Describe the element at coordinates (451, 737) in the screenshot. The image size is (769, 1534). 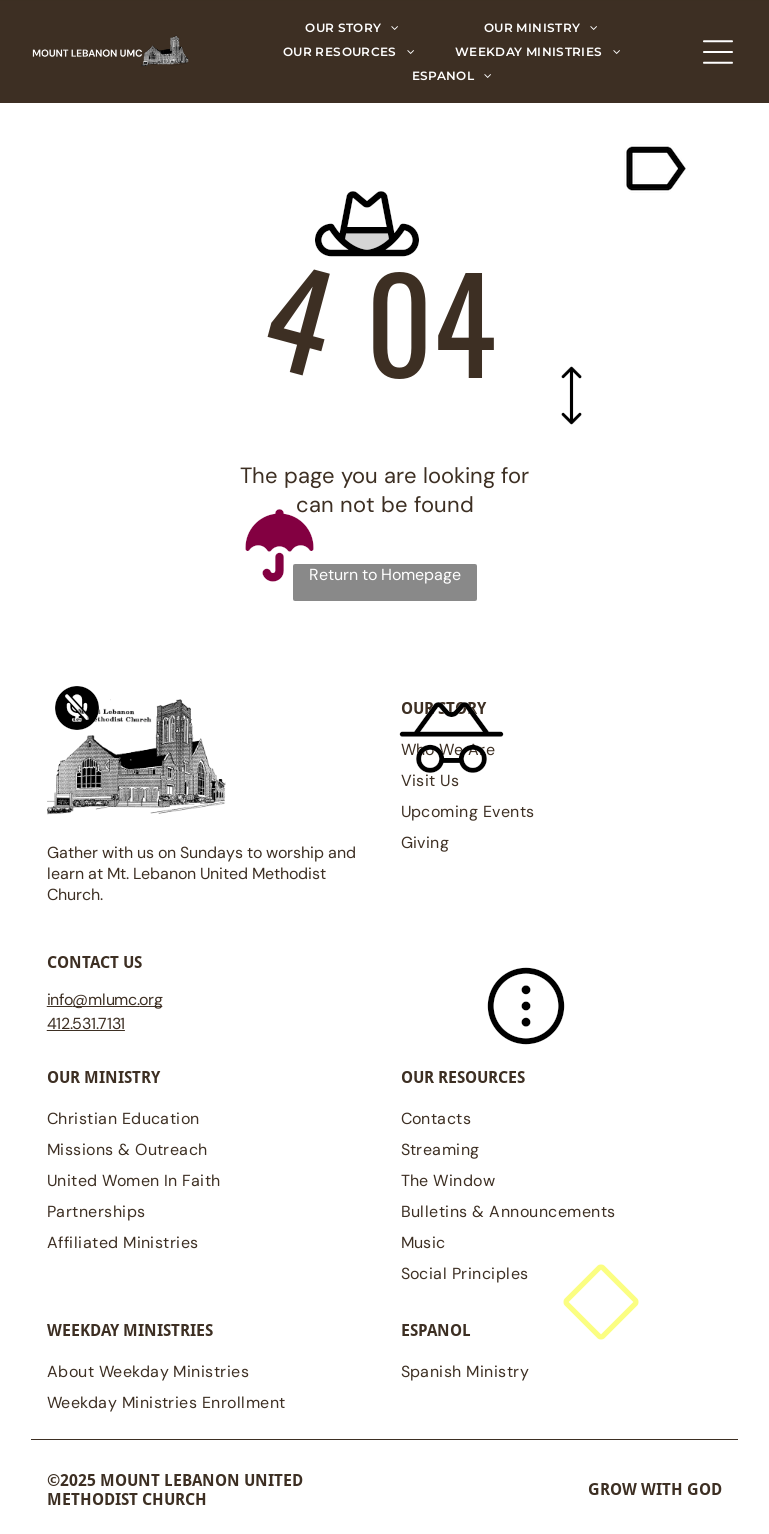
I see `enable incognito or private browsing mode` at that location.